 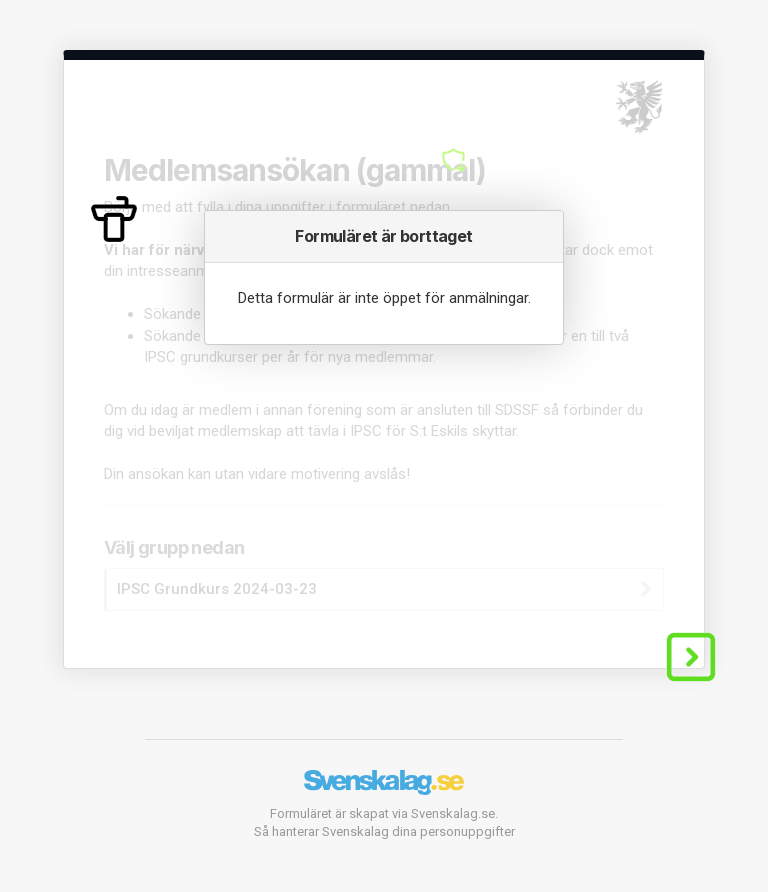 What do you see at coordinates (453, 159) in the screenshot?
I see `security level decreased` at bounding box center [453, 159].